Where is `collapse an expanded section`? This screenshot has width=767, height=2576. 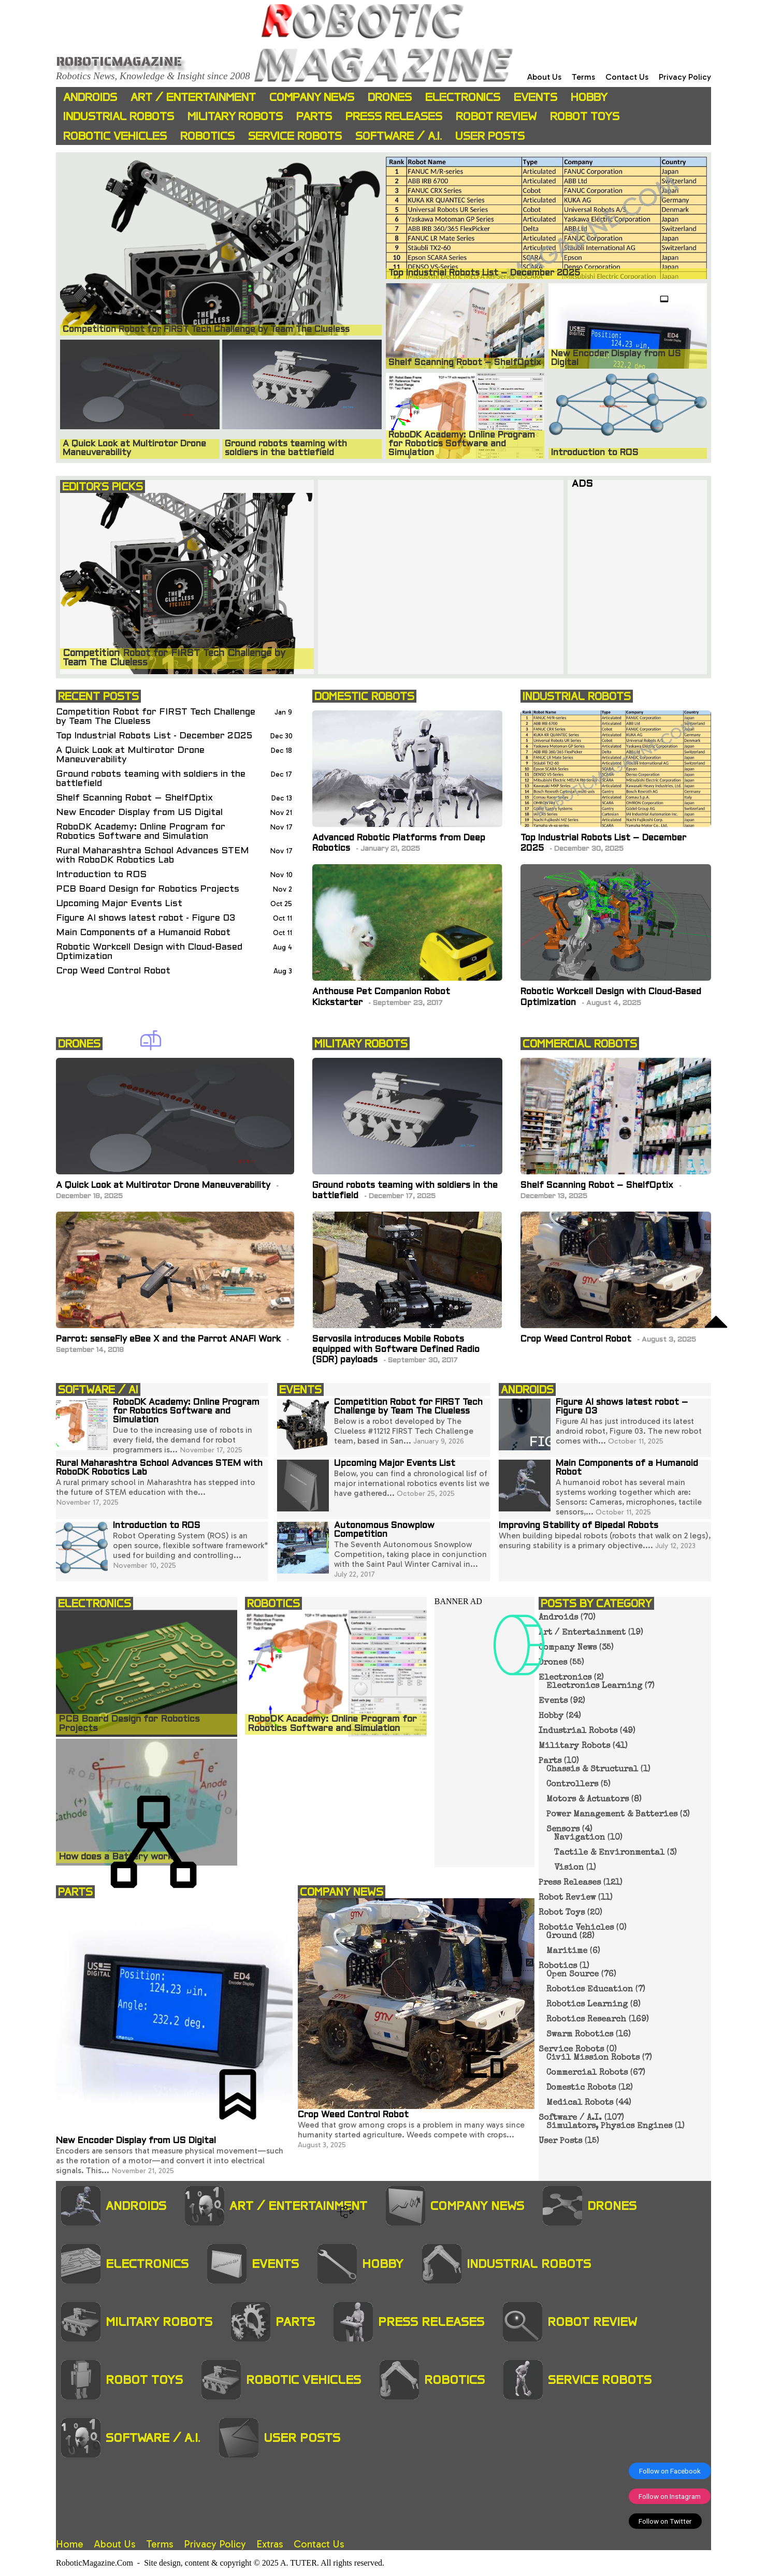
collapse an expanded section is located at coordinates (716, 1321).